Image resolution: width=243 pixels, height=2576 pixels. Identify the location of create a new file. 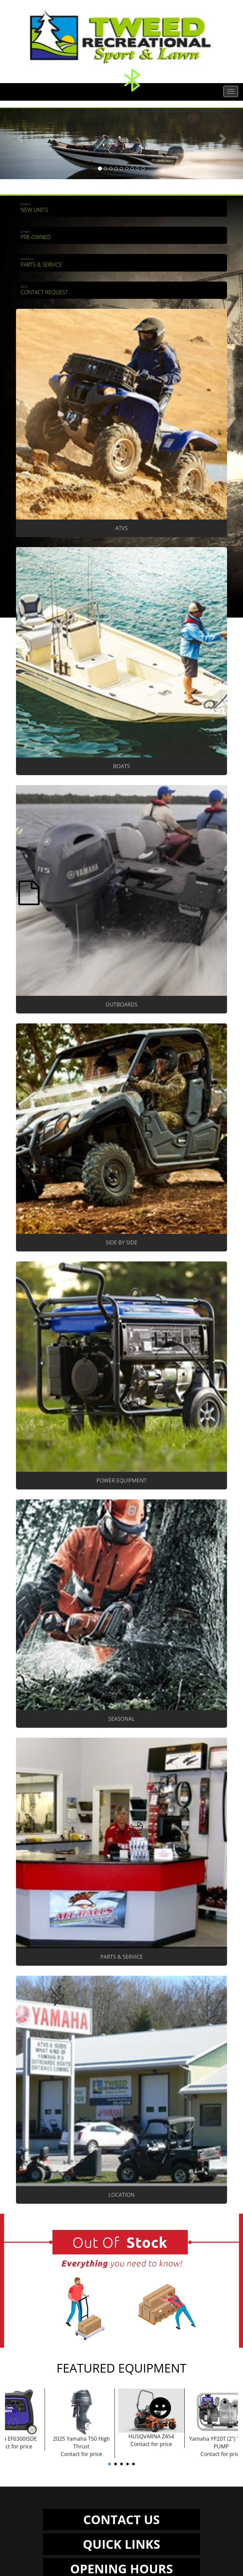
(29, 893).